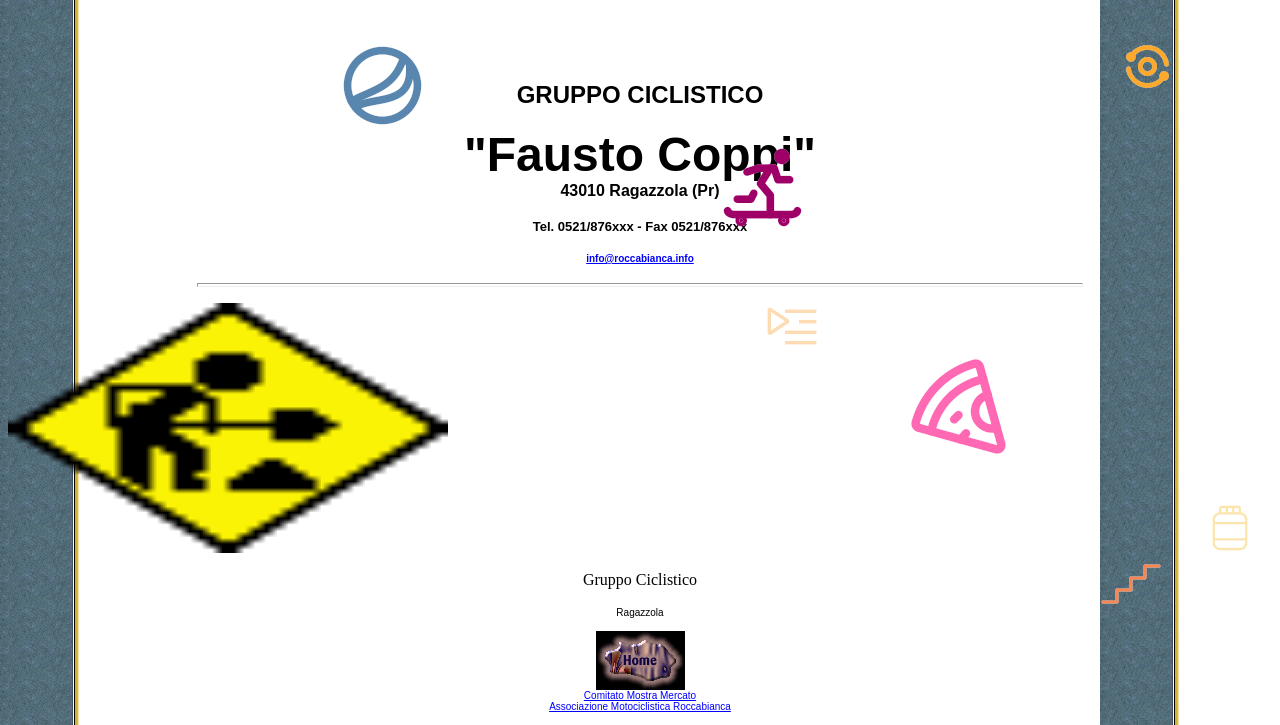  I want to click on order food or access food delivery, so click(958, 406).